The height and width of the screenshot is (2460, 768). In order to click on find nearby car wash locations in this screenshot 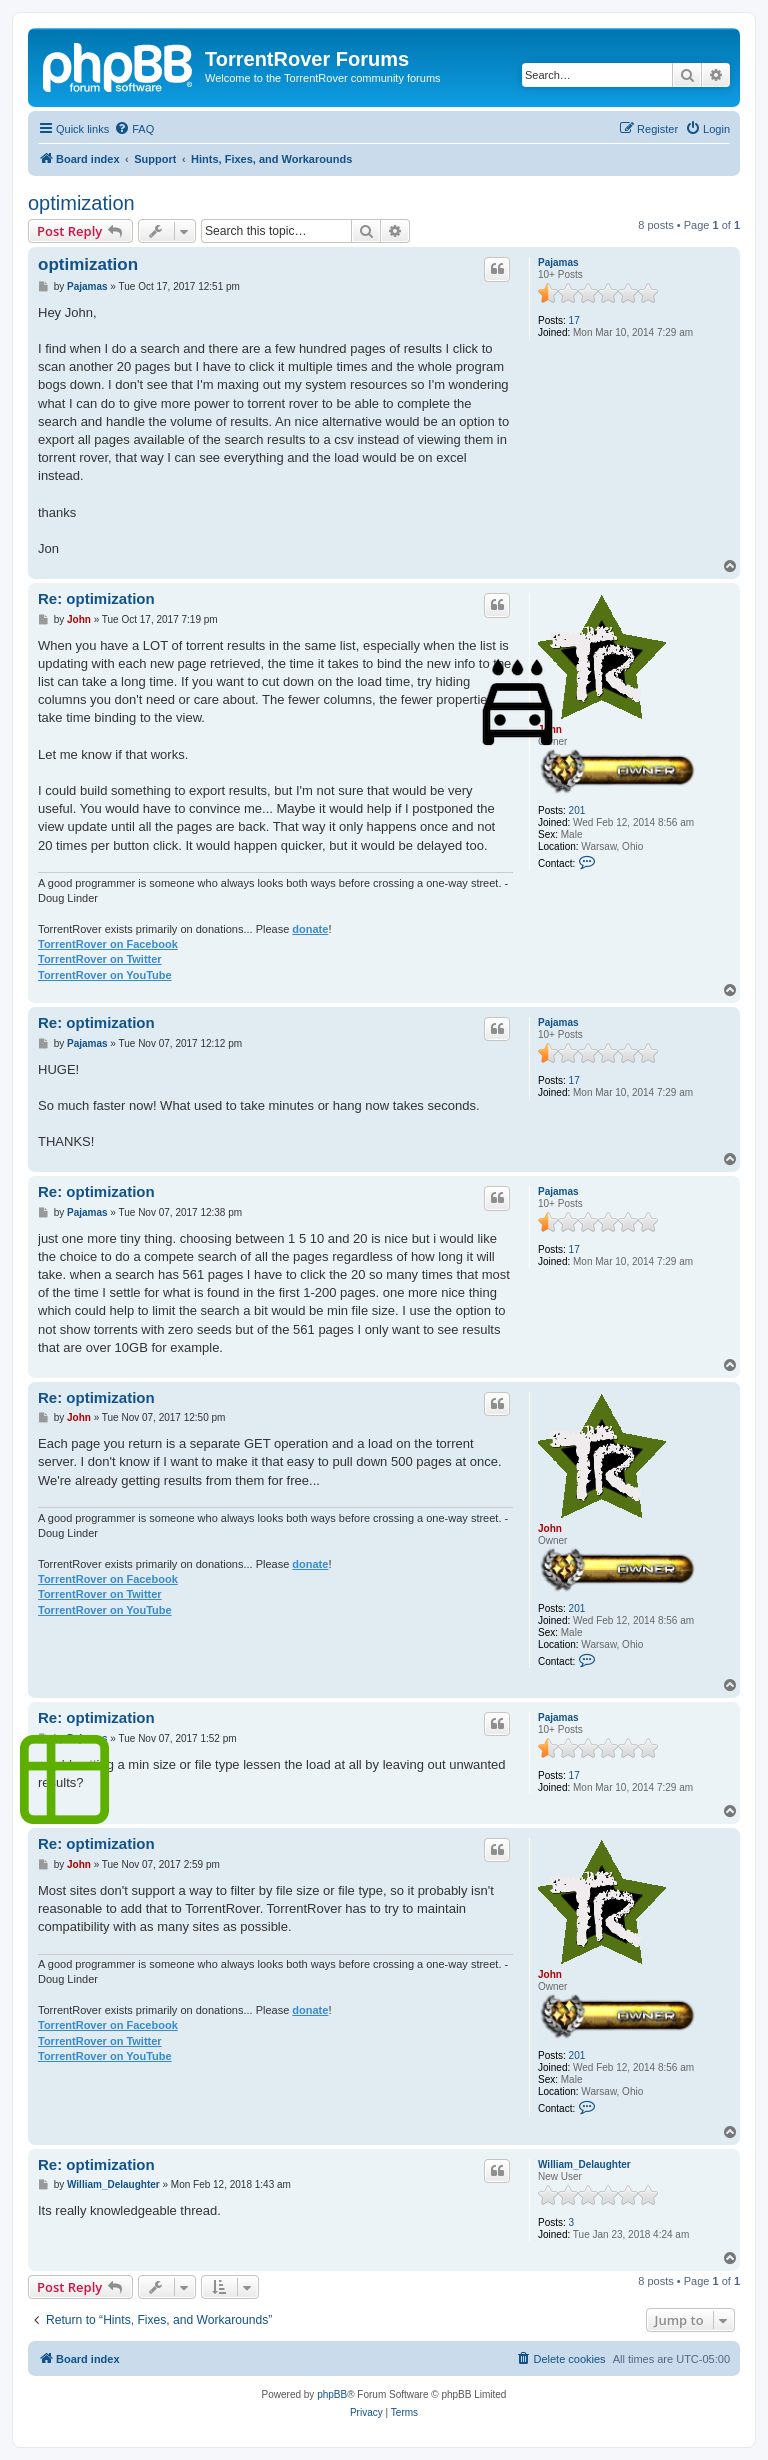, I will do `click(517, 702)`.